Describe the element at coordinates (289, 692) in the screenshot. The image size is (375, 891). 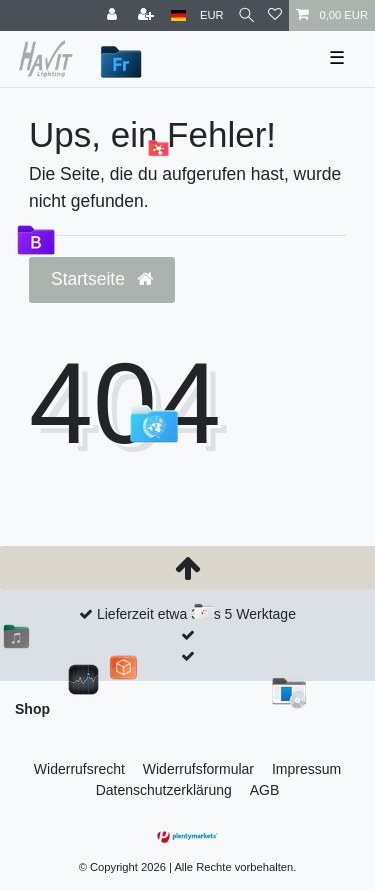
I see `open folder containing program executables` at that location.